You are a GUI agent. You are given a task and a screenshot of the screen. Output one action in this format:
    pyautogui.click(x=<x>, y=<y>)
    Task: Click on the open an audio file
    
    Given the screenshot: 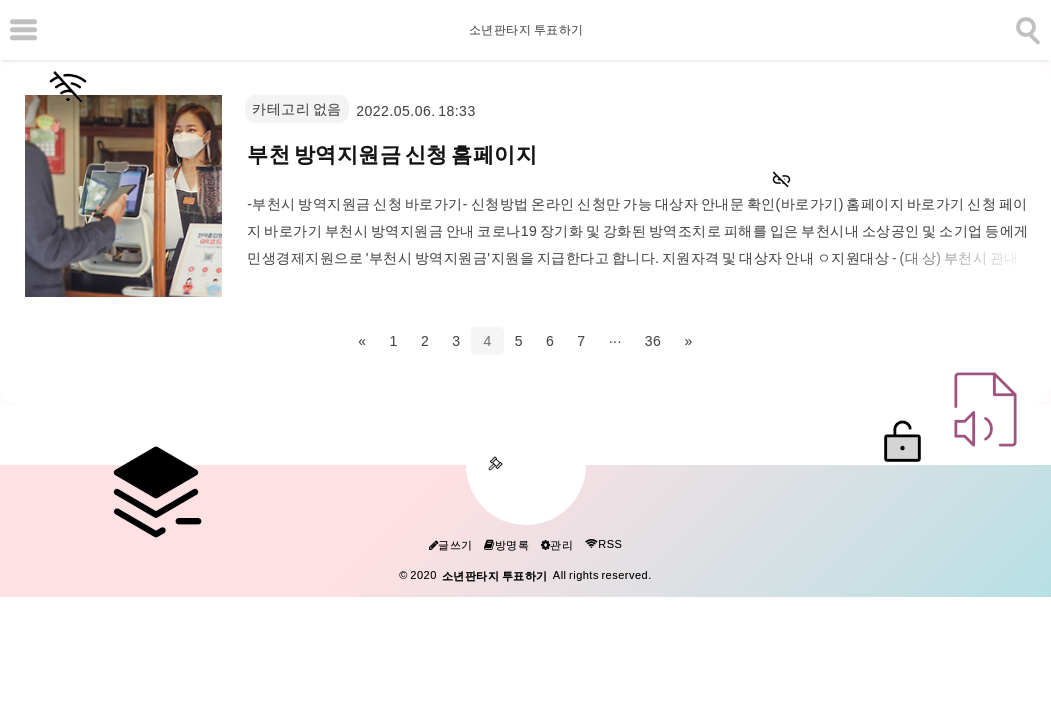 What is the action you would take?
    pyautogui.click(x=985, y=409)
    